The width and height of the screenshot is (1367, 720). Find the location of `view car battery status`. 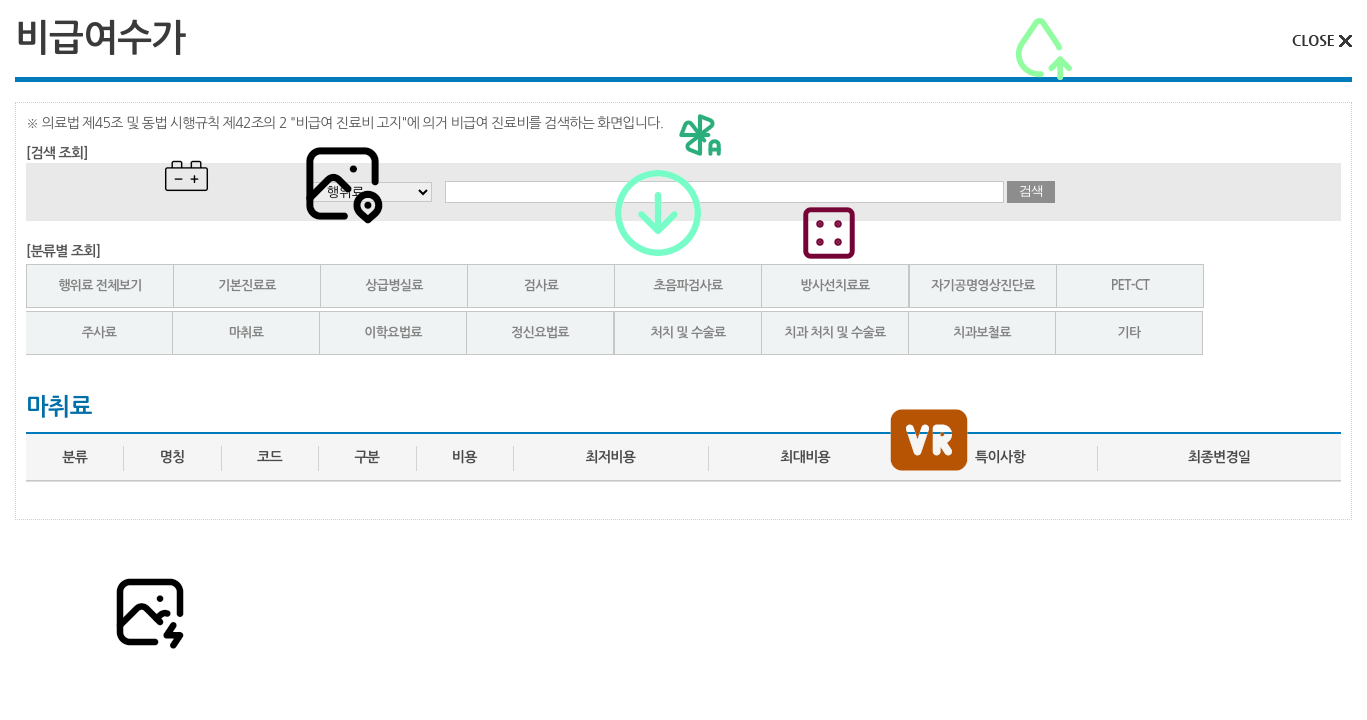

view car battery status is located at coordinates (186, 177).